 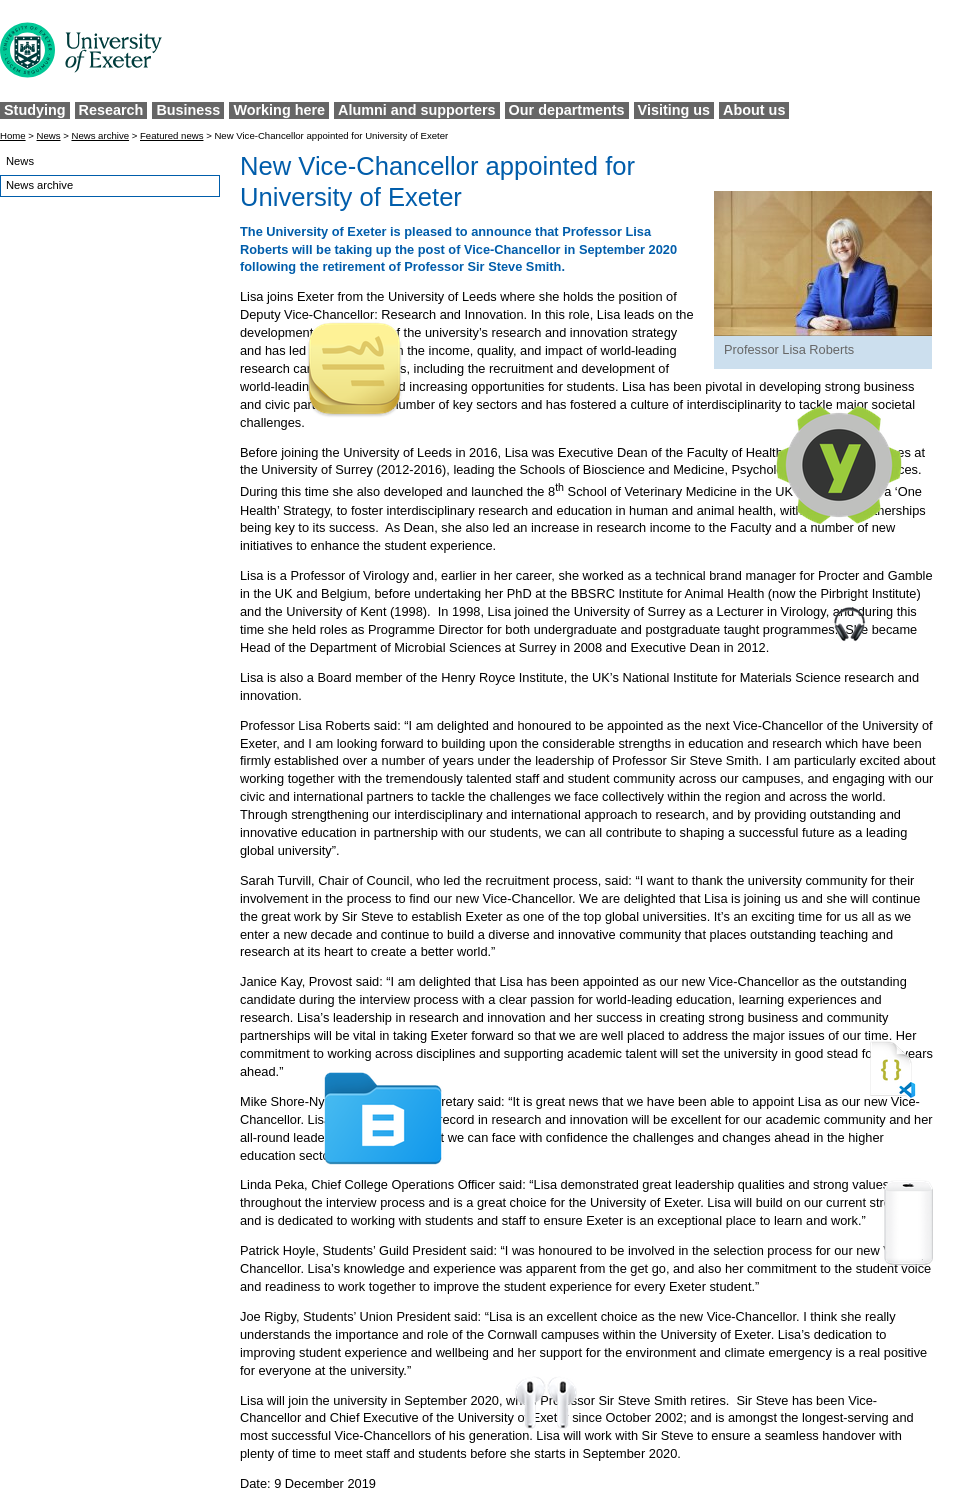 I want to click on open the stickies app for quick notes, so click(x=354, y=368).